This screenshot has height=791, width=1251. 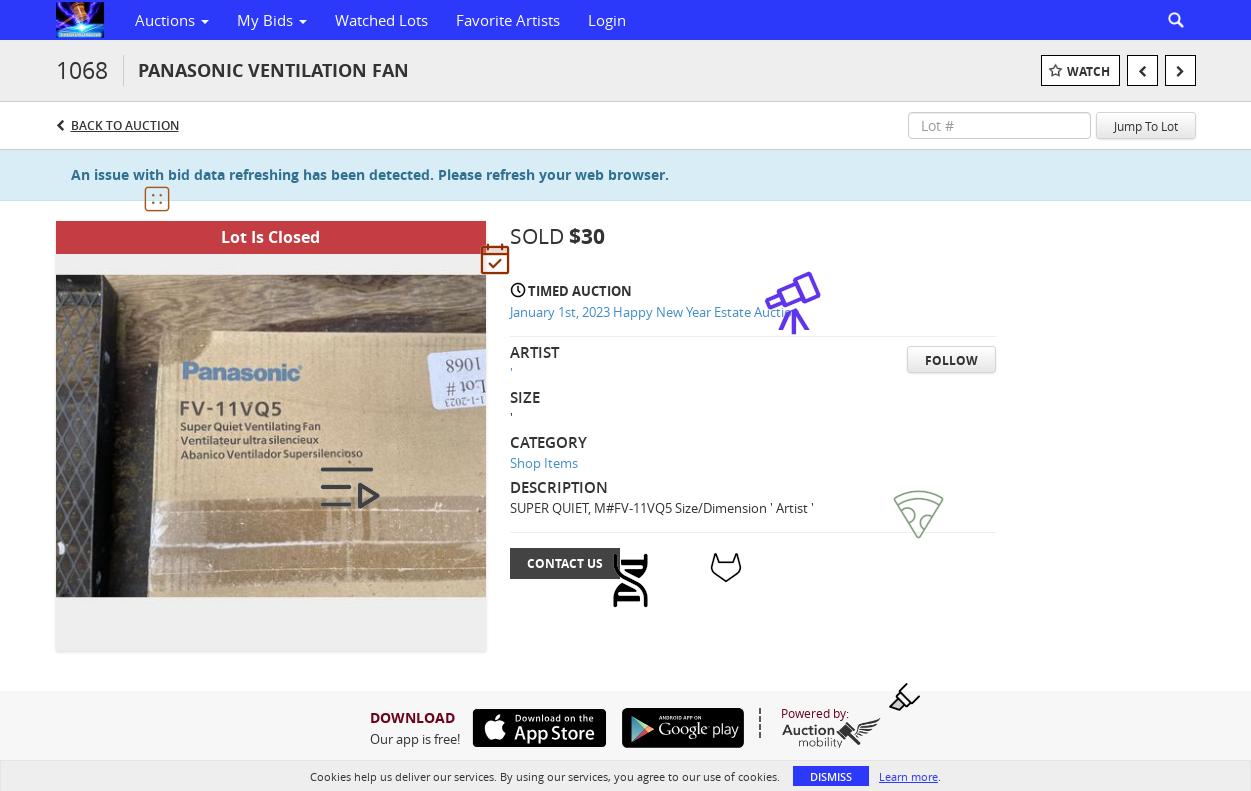 What do you see at coordinates (630, 580) in the screenshot?
I see `access genetic or biological information` at bounding box center [630, 580].